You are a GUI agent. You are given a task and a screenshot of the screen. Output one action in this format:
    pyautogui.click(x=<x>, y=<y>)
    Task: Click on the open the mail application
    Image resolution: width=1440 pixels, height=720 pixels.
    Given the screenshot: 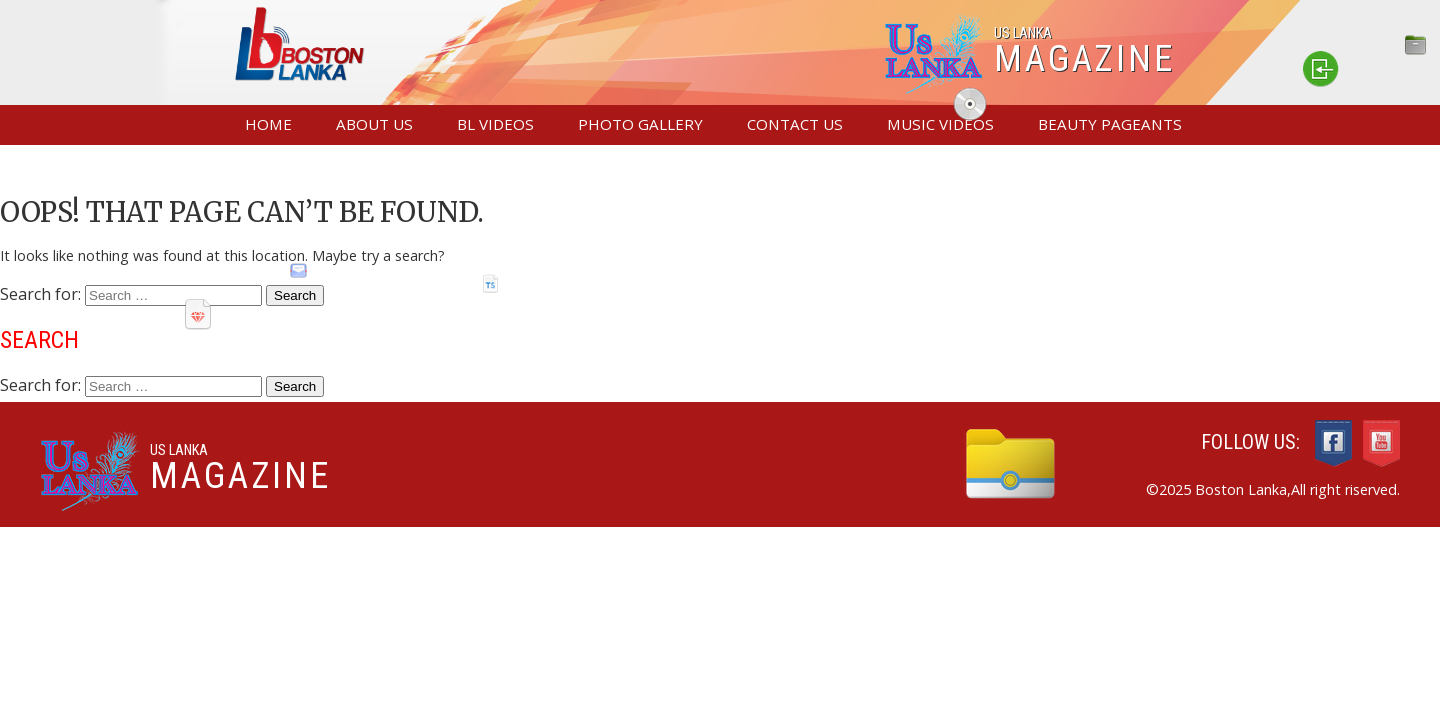 What is the action you would take?
    pyautogui.click(x=298, y=270)
    